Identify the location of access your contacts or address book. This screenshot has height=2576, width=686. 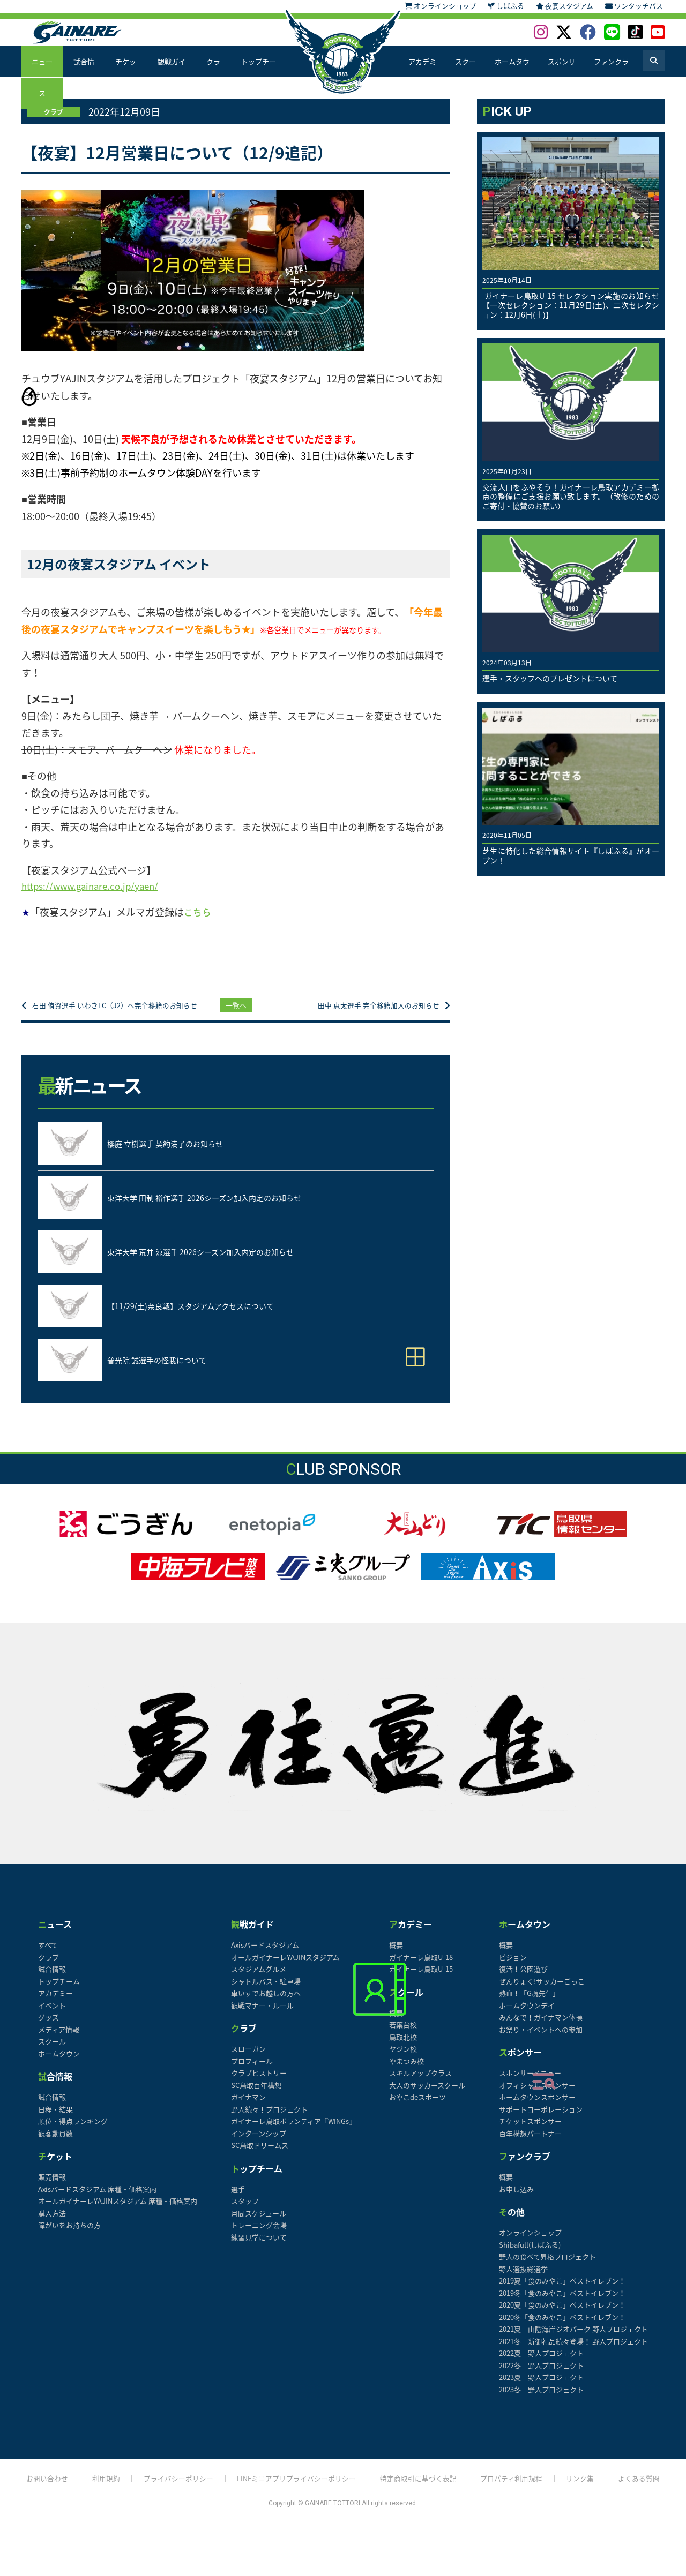
(379, 1989).